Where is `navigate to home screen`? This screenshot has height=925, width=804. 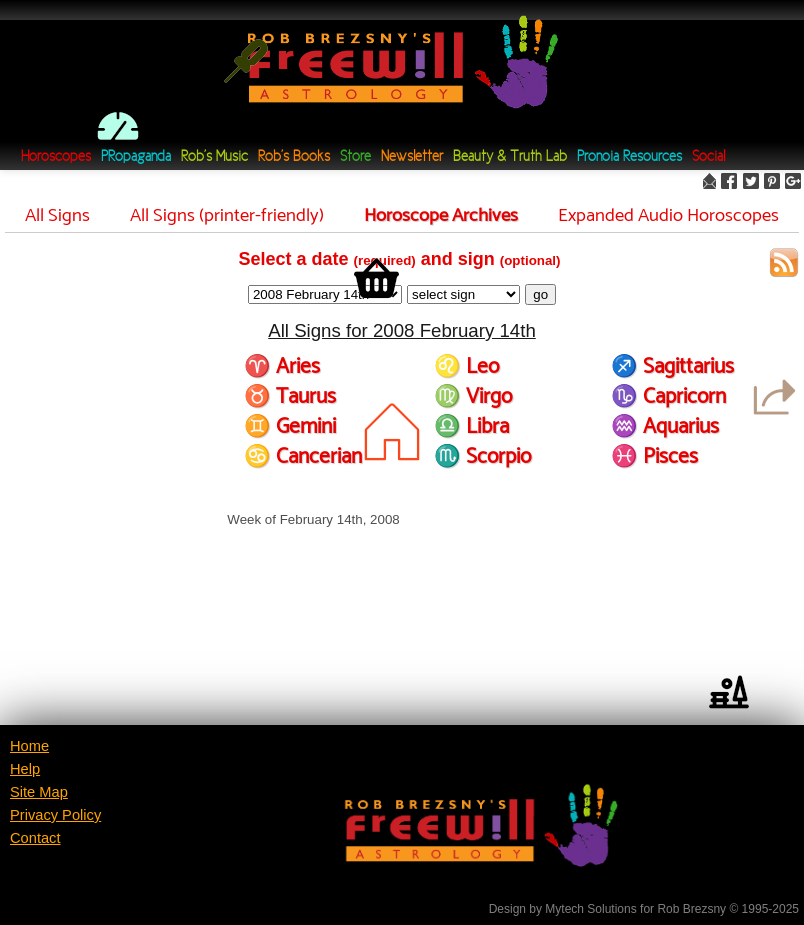
navigate to home screen is located at coordinates (392, 433).